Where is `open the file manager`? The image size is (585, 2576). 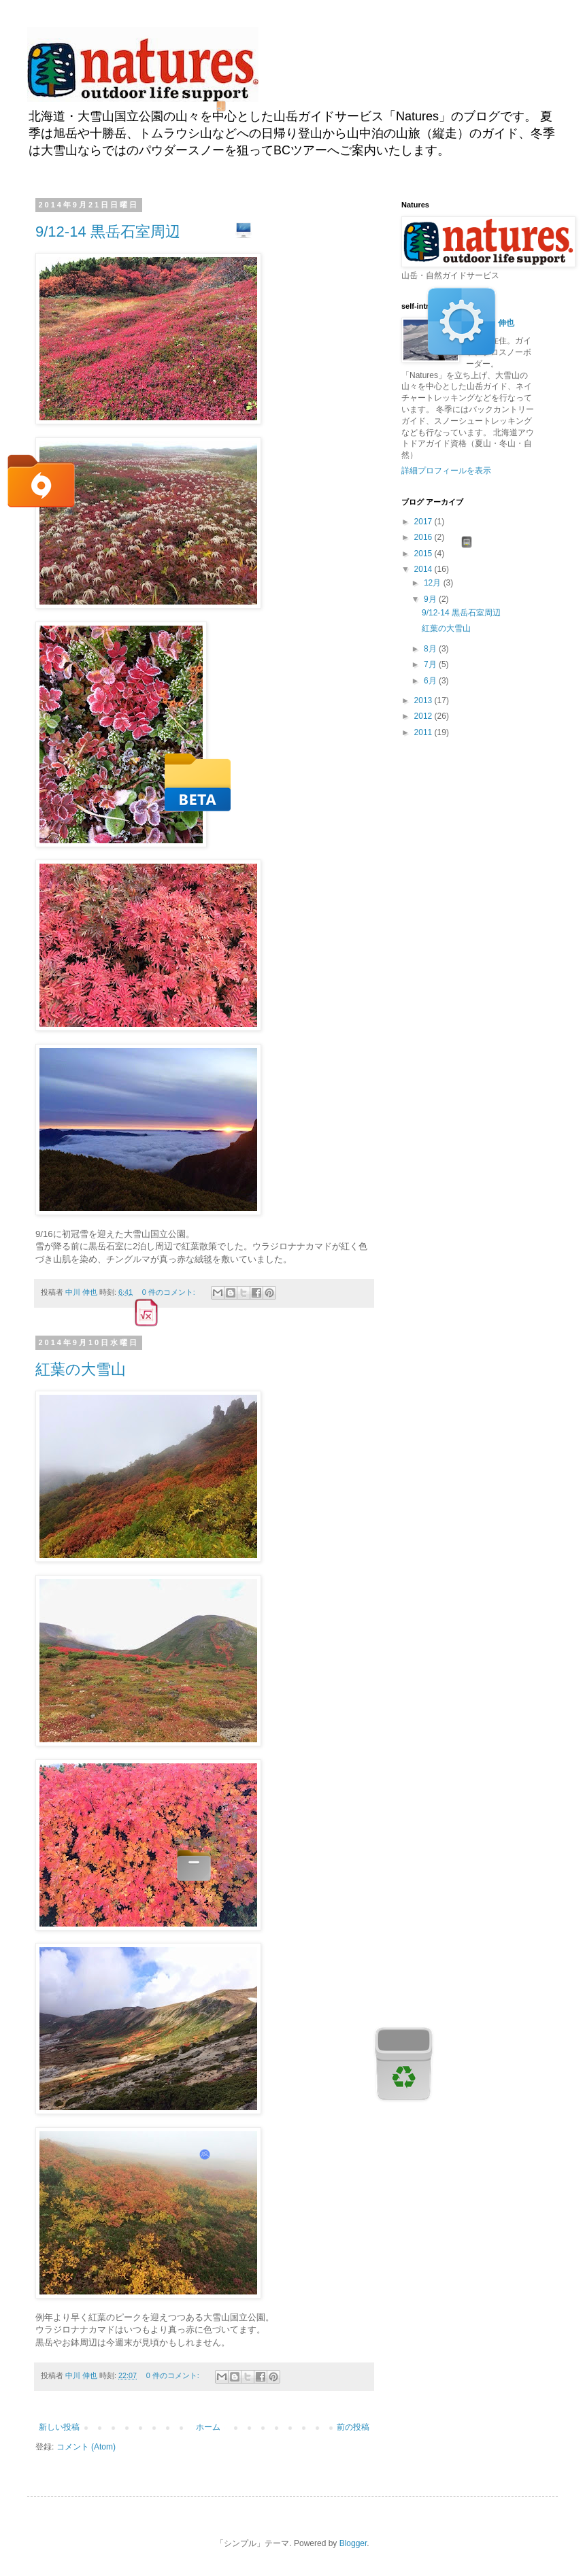 open the file manager is located at coordinates (194, 1865).